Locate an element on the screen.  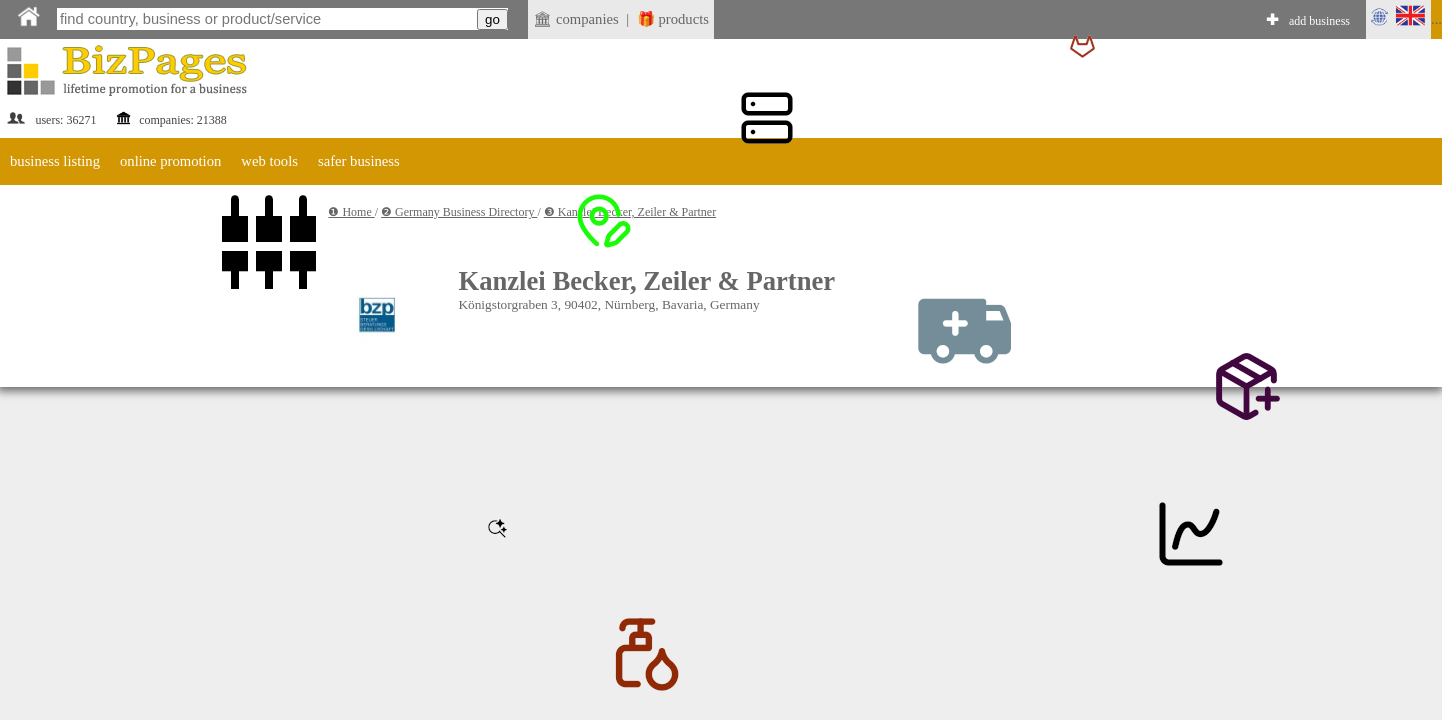
view trend data with smooth curve visualization is located at coordinates (1191, 534).